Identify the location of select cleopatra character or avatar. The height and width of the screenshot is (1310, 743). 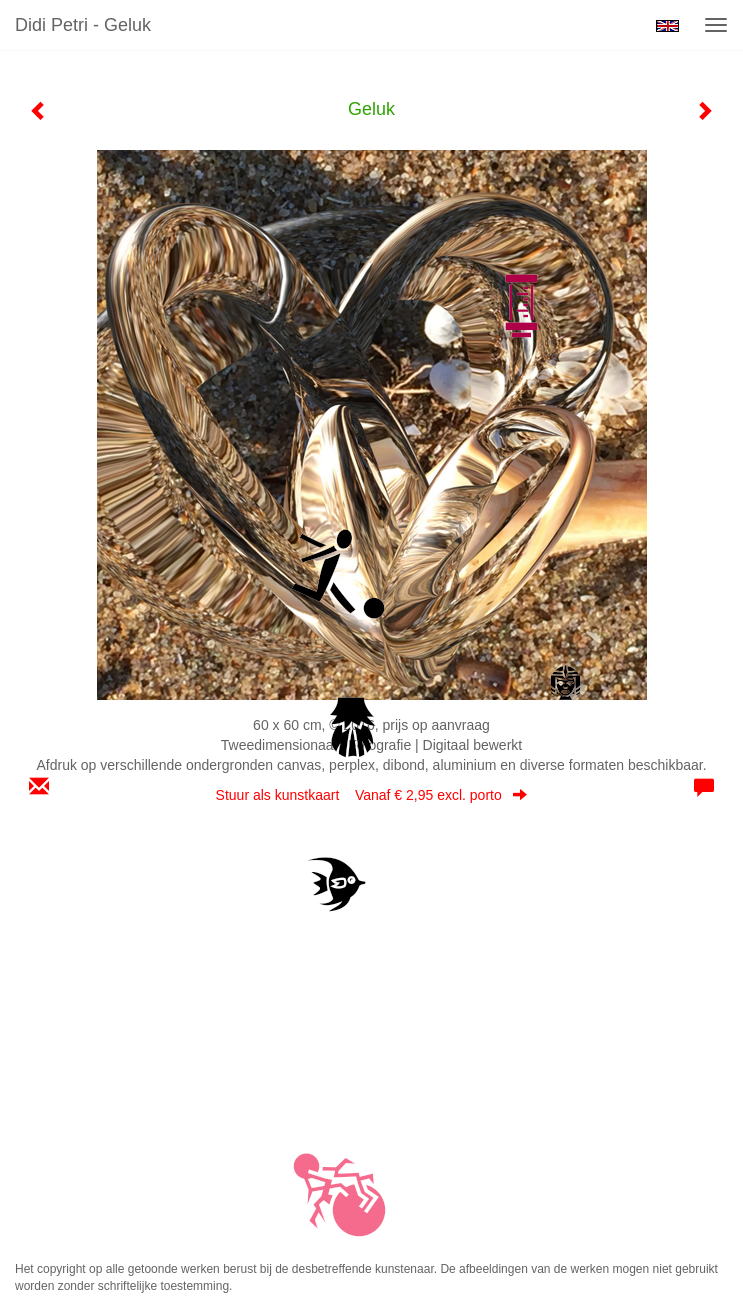
(565, 682).